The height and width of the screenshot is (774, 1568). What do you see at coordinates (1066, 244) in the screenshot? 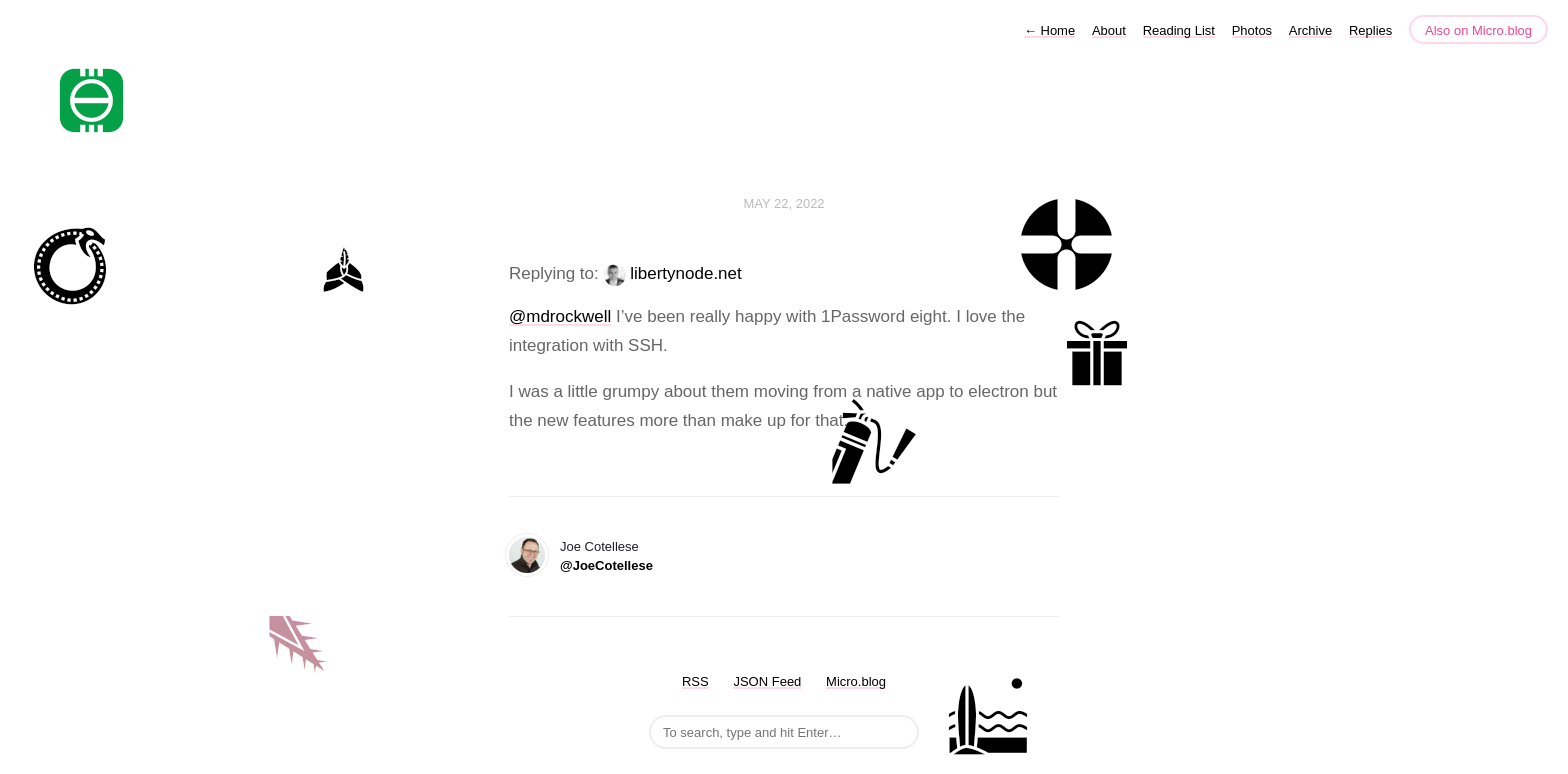
I see `target or crosshair indicator` at bounding box center [1066, 244].